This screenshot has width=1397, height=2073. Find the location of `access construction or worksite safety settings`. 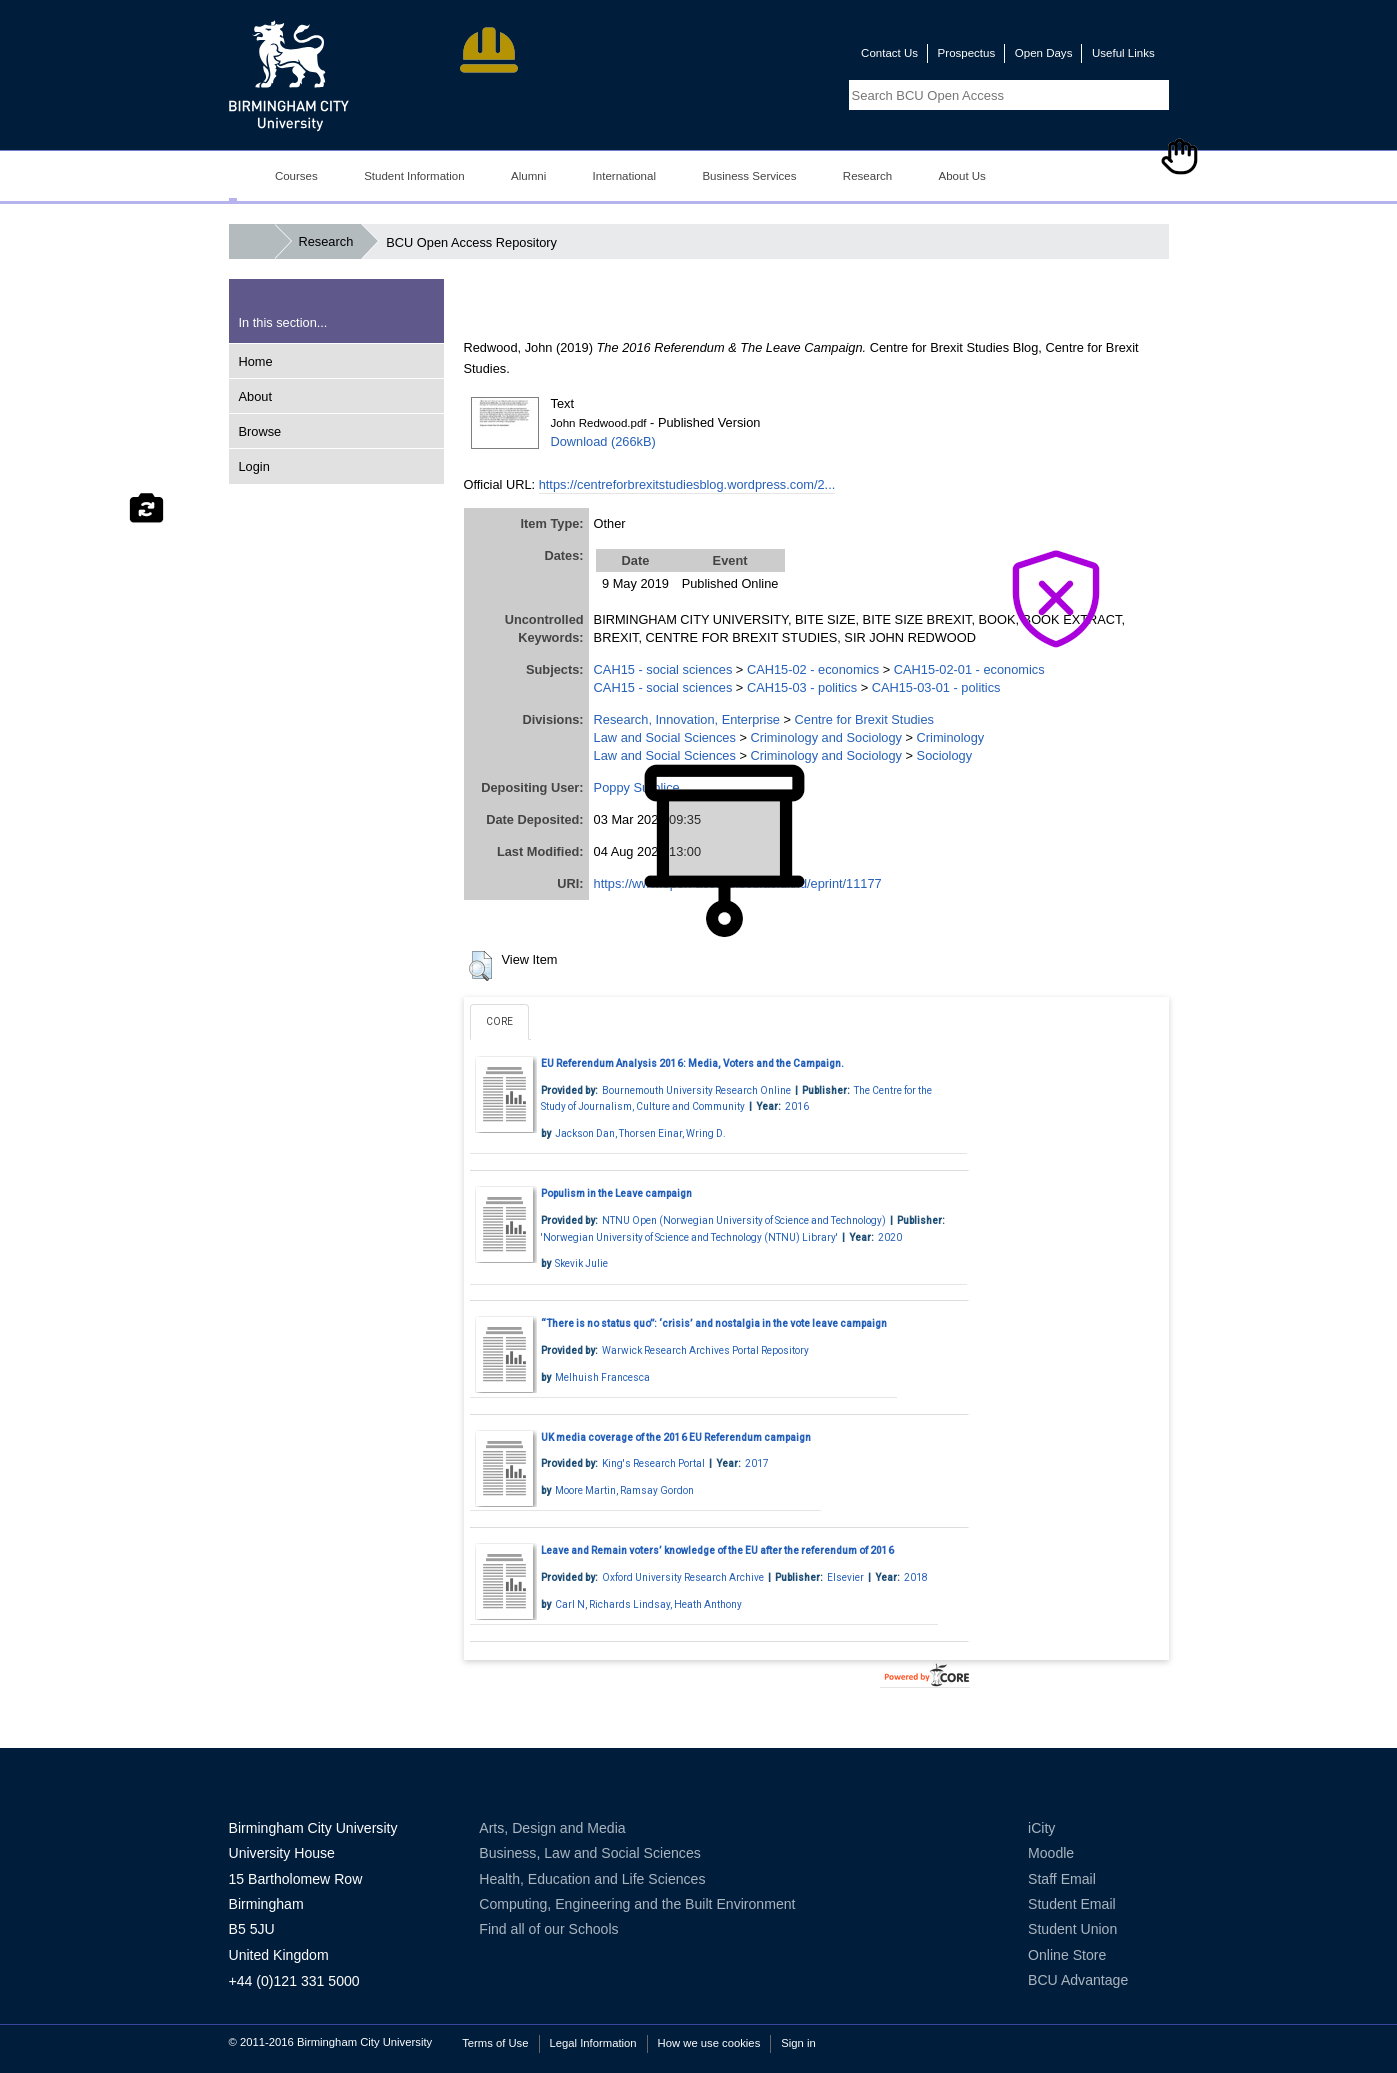

access construction or worksite safety settings is located at coordinates (489, 50).